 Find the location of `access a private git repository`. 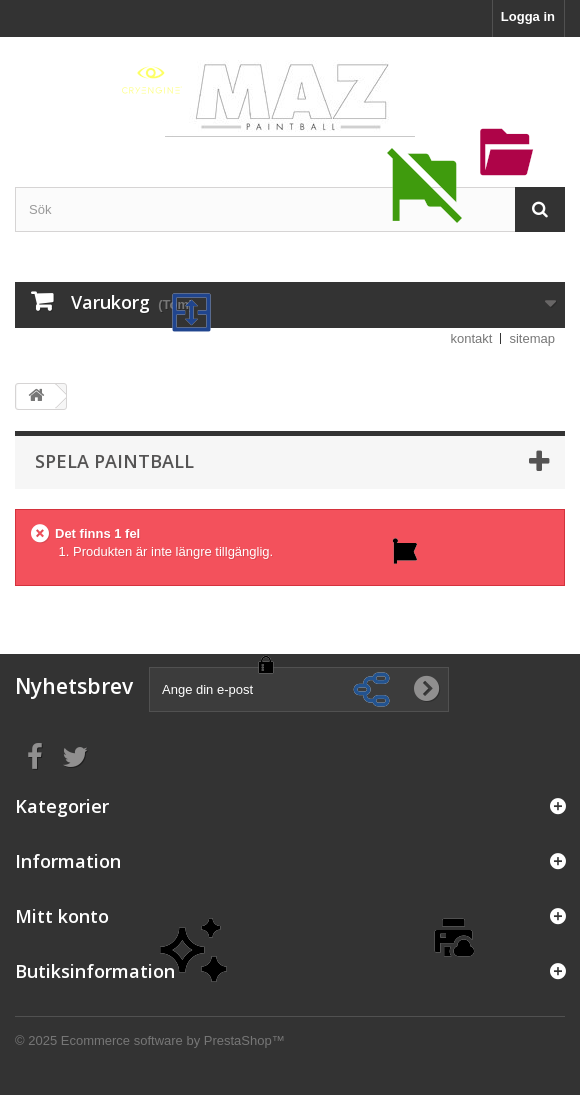

access a private git repository is located at coordinates (266, 665).